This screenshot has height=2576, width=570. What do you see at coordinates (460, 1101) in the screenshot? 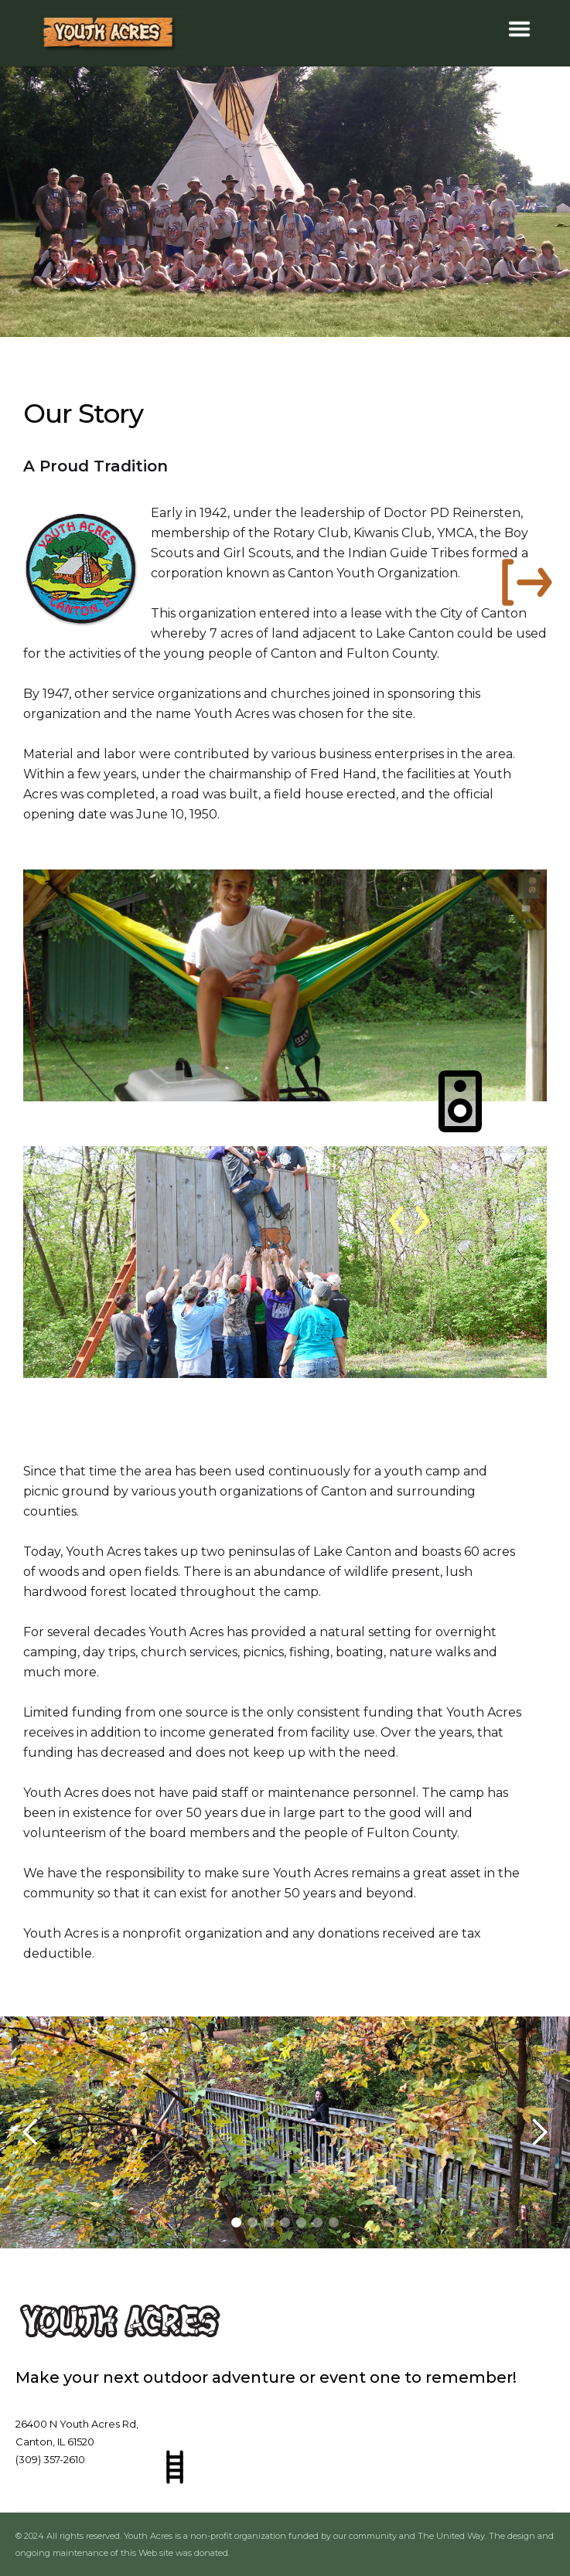
I see `adjust speaker or audio output settings` at bounding box center [460, 1101].